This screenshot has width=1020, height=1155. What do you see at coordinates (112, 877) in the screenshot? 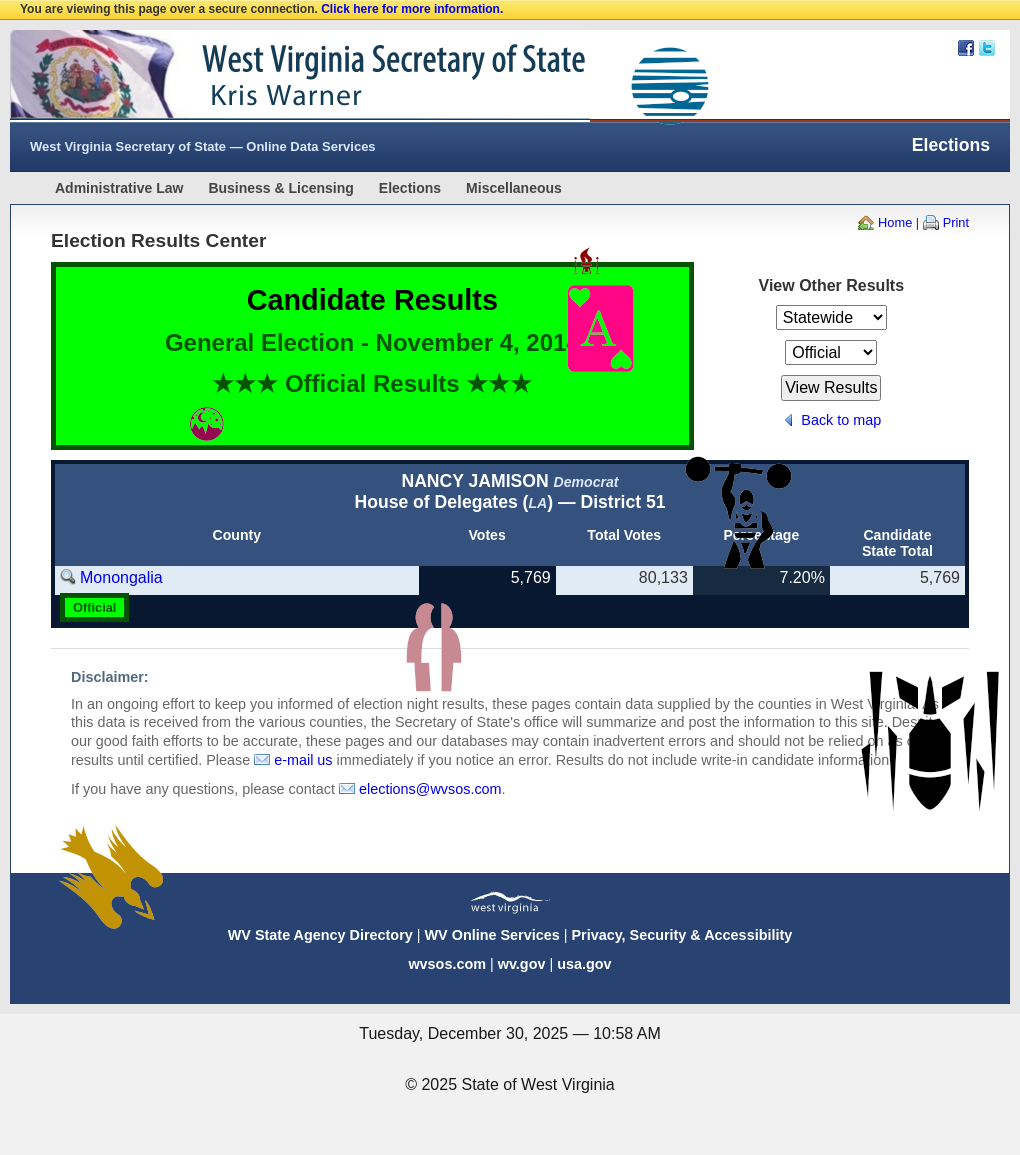
I see `crow dive ability or attack skill` at bounding box center [112, 877].